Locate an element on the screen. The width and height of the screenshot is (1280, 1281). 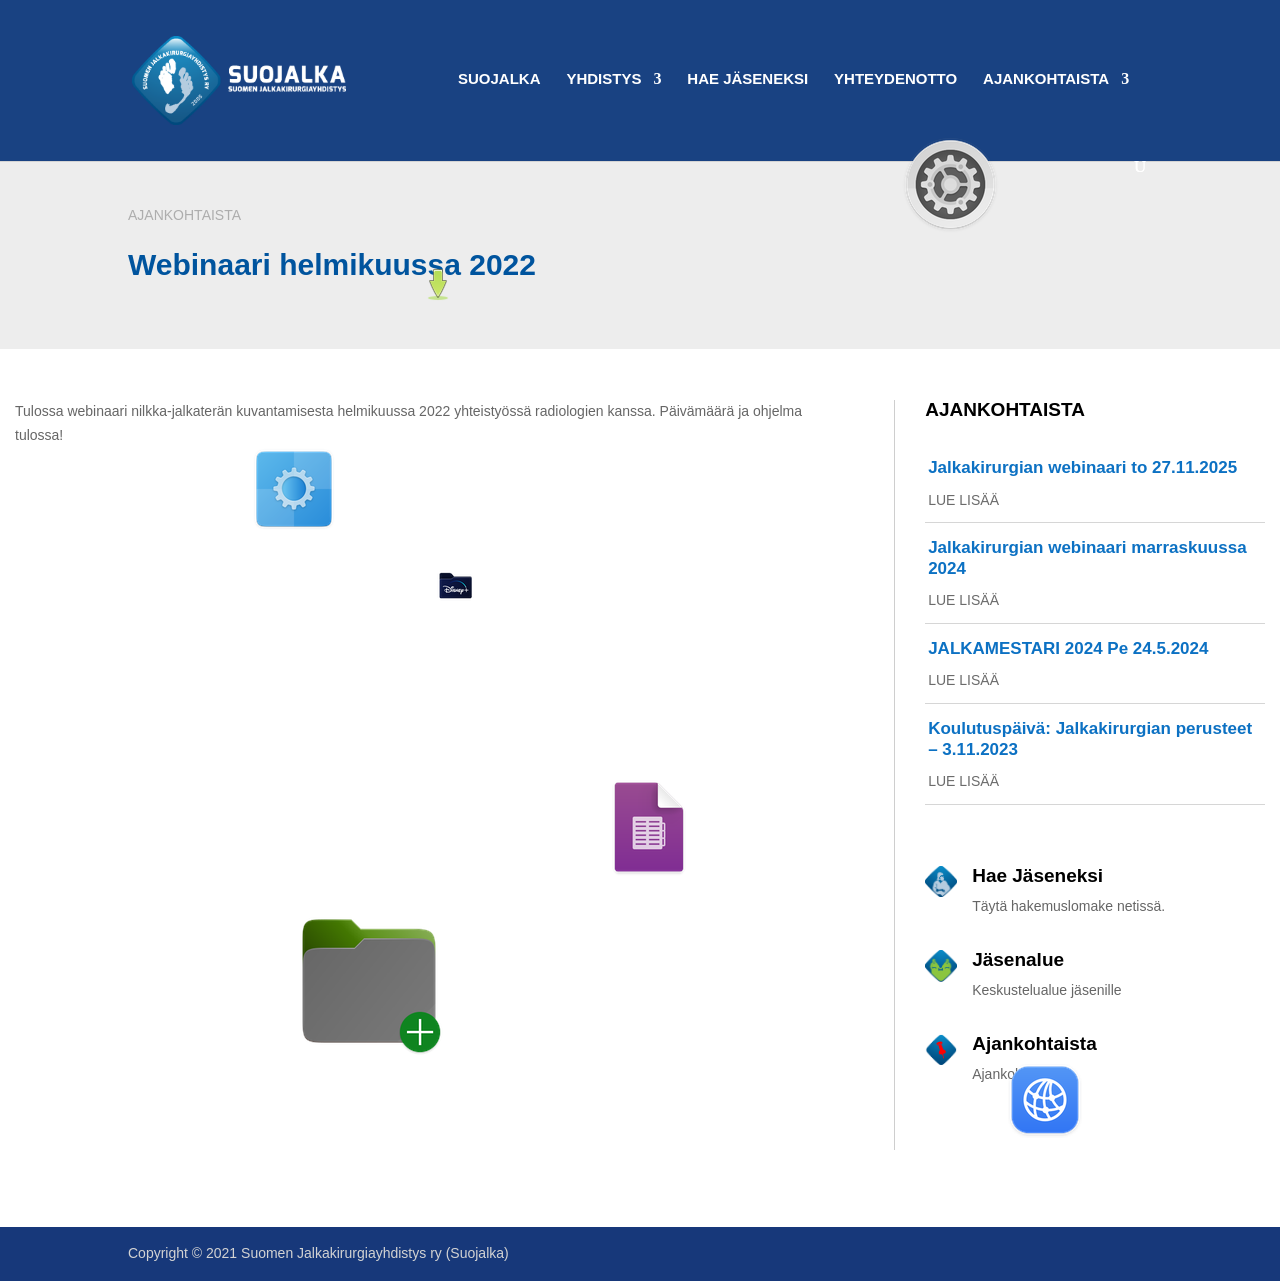
create a new folder is located at coordinates (369, 981).